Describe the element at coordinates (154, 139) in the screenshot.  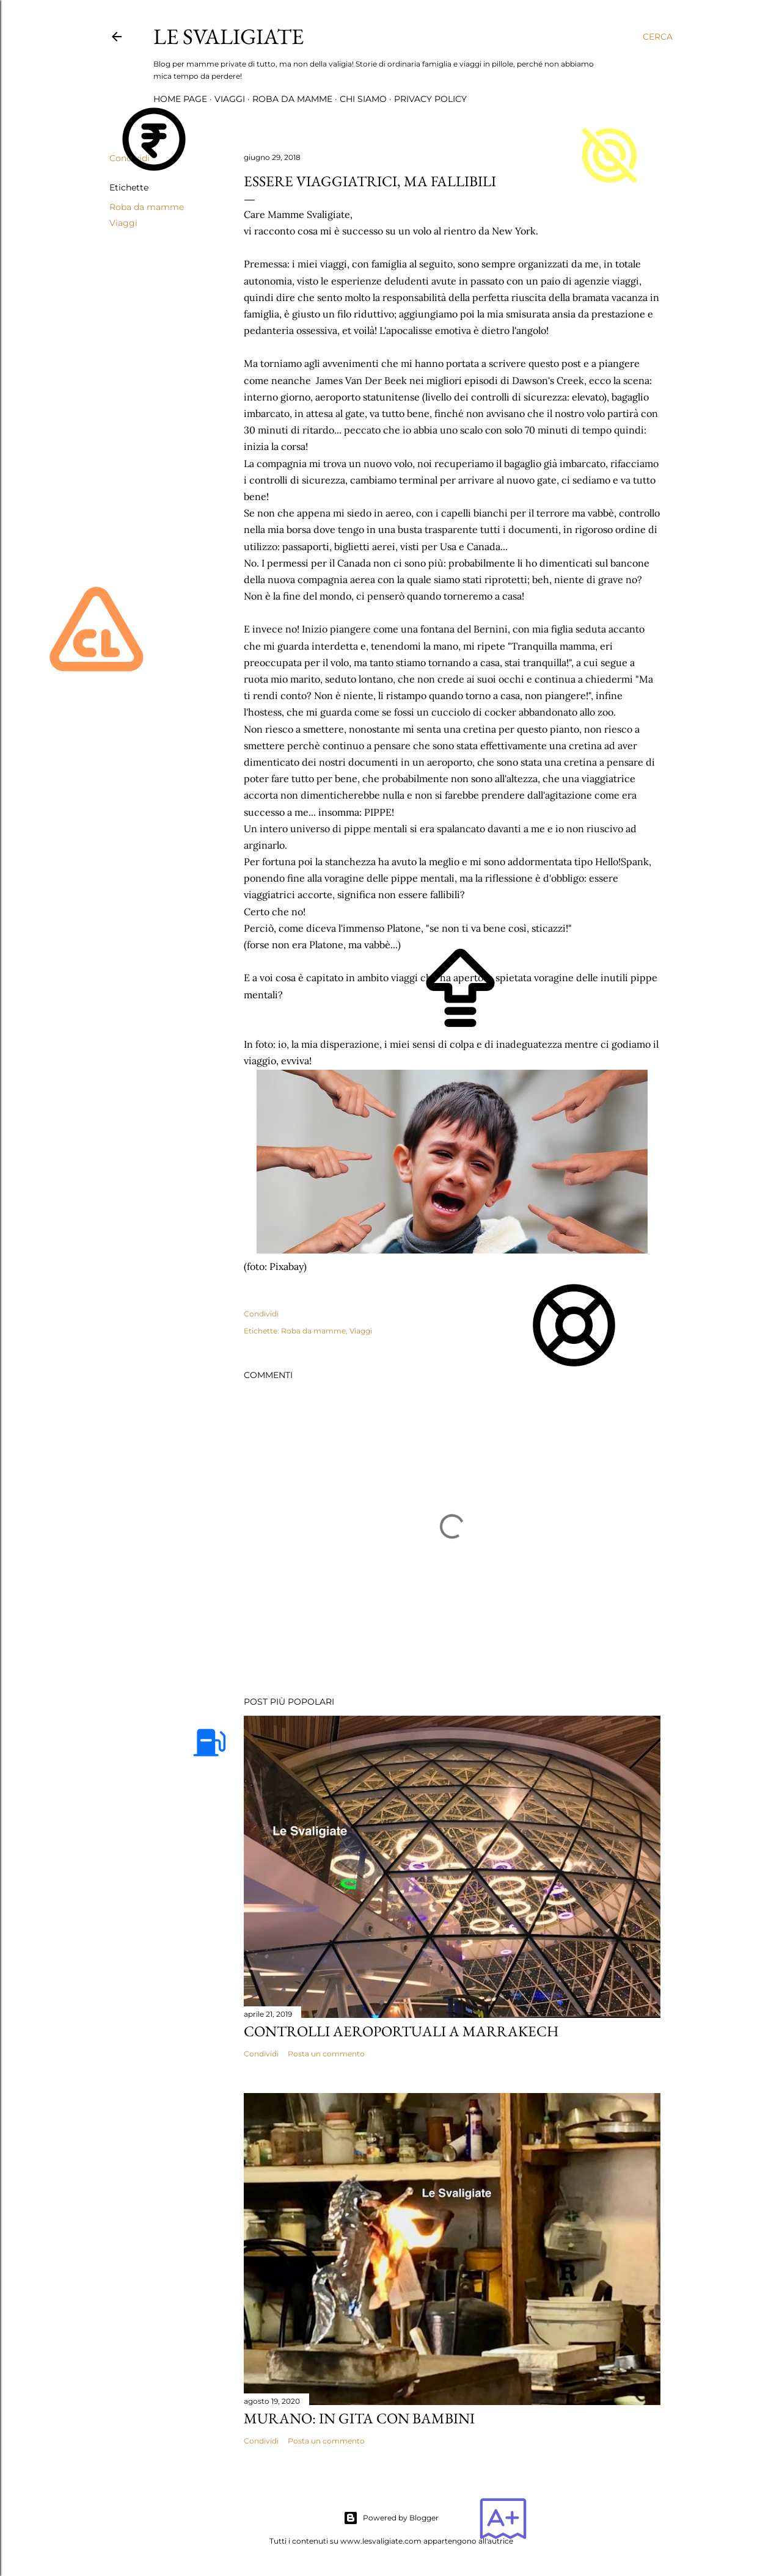
I see `view balance in Indian rupees` at that location.